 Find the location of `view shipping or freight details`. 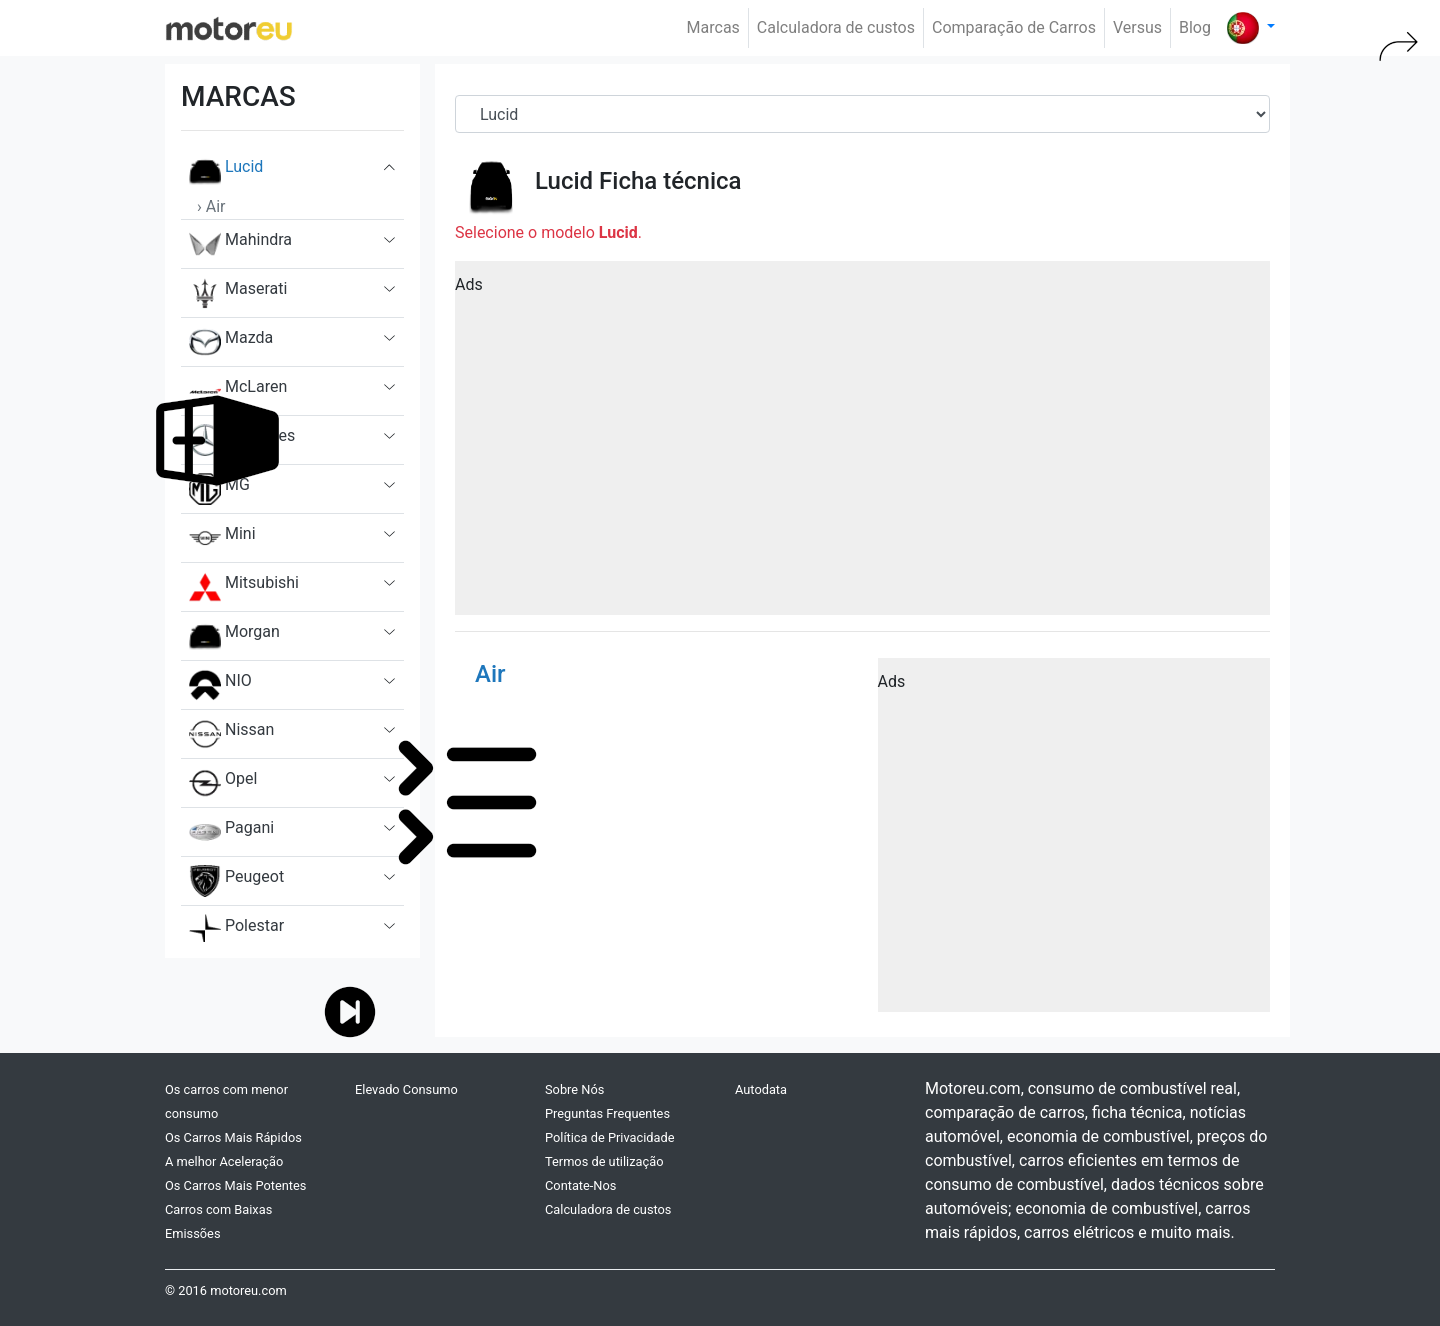

view shipping or freight details is located at coordinates (217, 440).